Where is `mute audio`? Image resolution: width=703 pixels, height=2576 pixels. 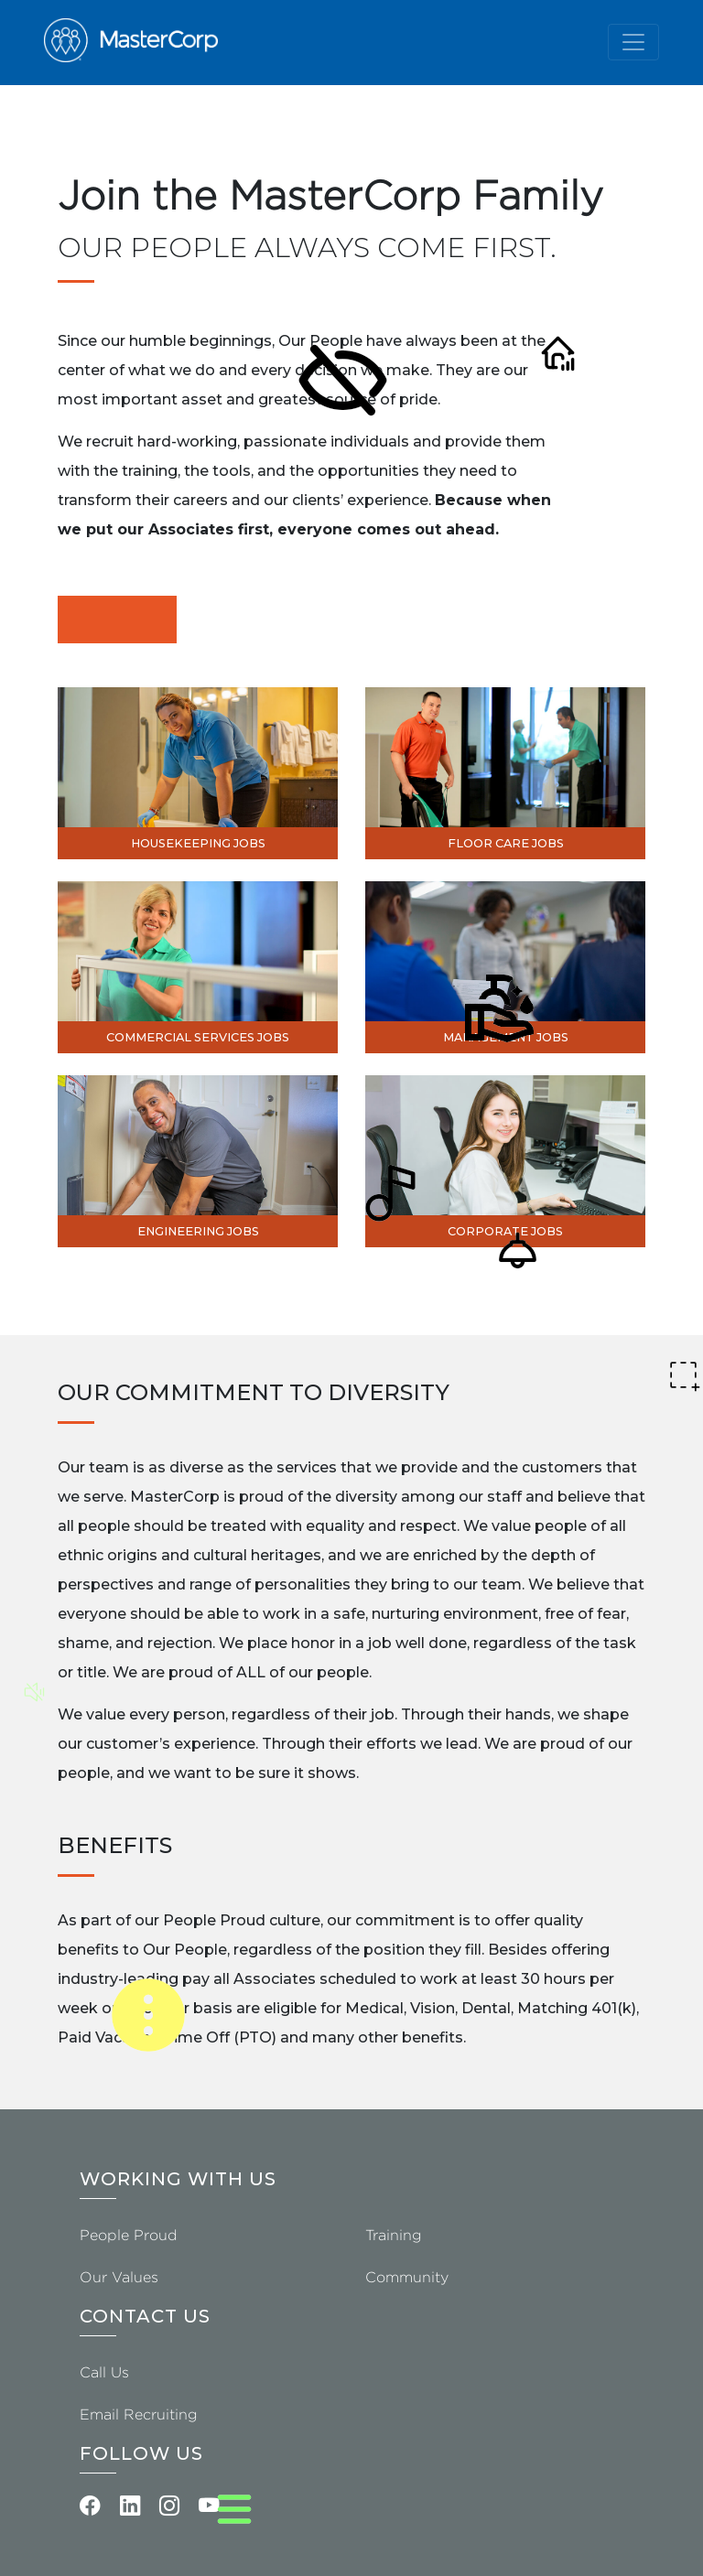 mute audio is located at coordinates (34, 1692).